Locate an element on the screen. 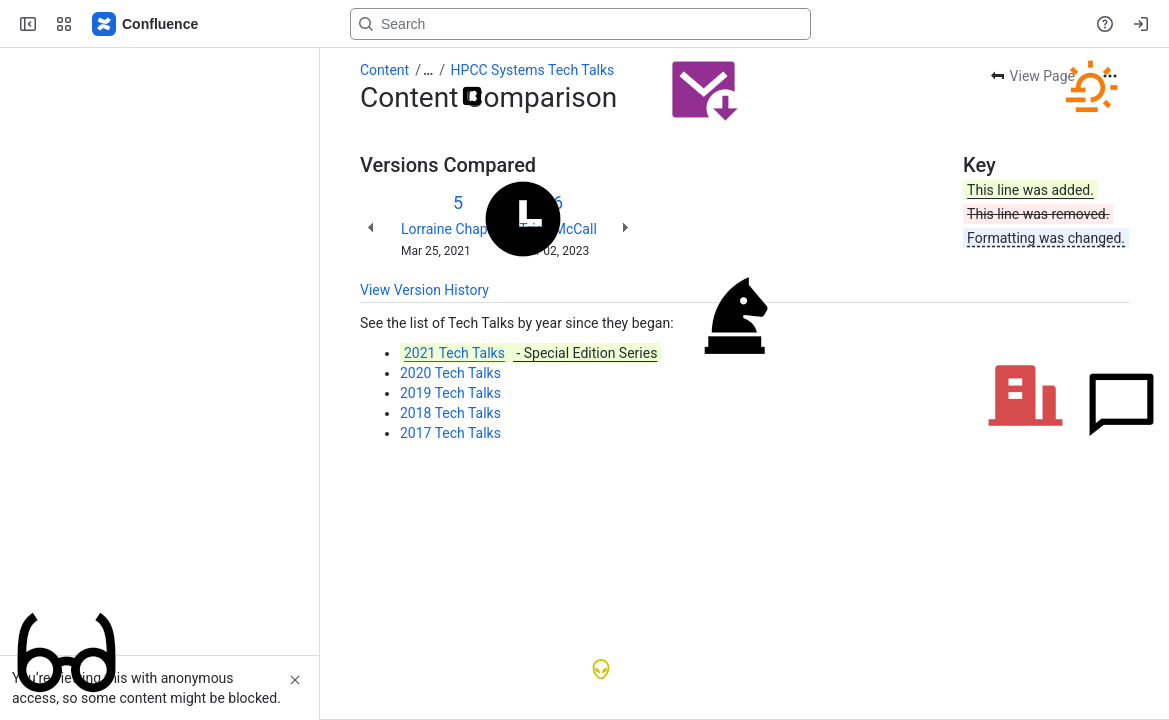 This screenshot has width=1169, height=720. indicates sci-fi or extraterrestrial content is located at coordinates (601, 669).